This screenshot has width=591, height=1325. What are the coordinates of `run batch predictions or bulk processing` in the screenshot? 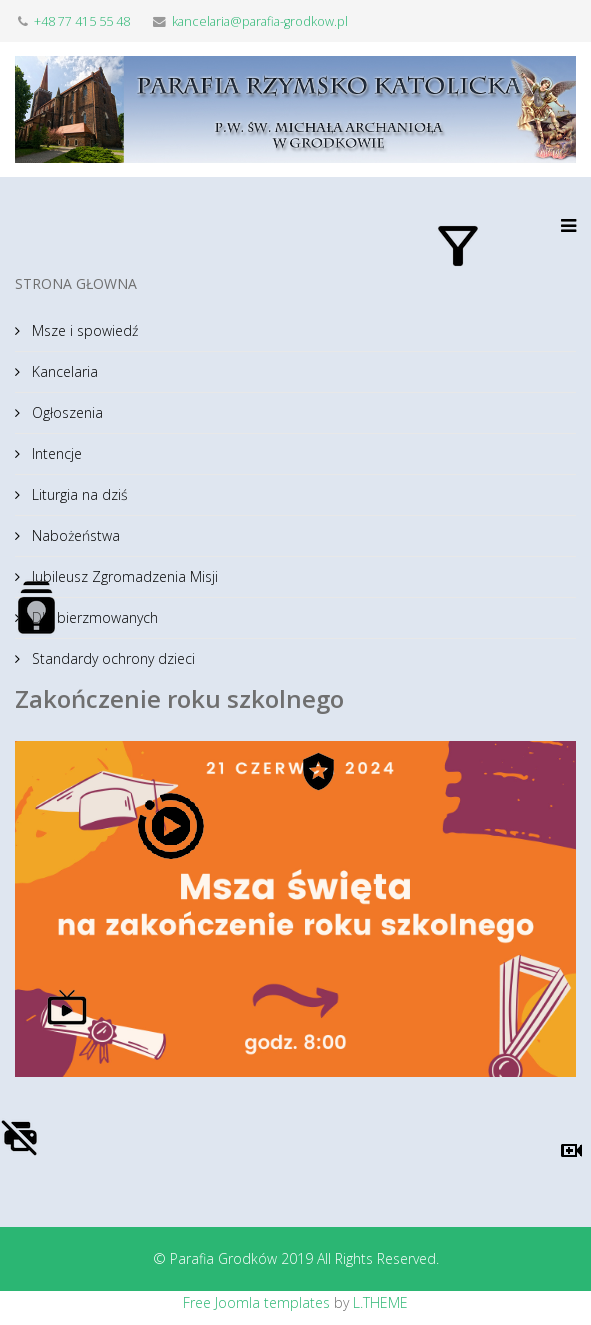 It's located at (36, 607).